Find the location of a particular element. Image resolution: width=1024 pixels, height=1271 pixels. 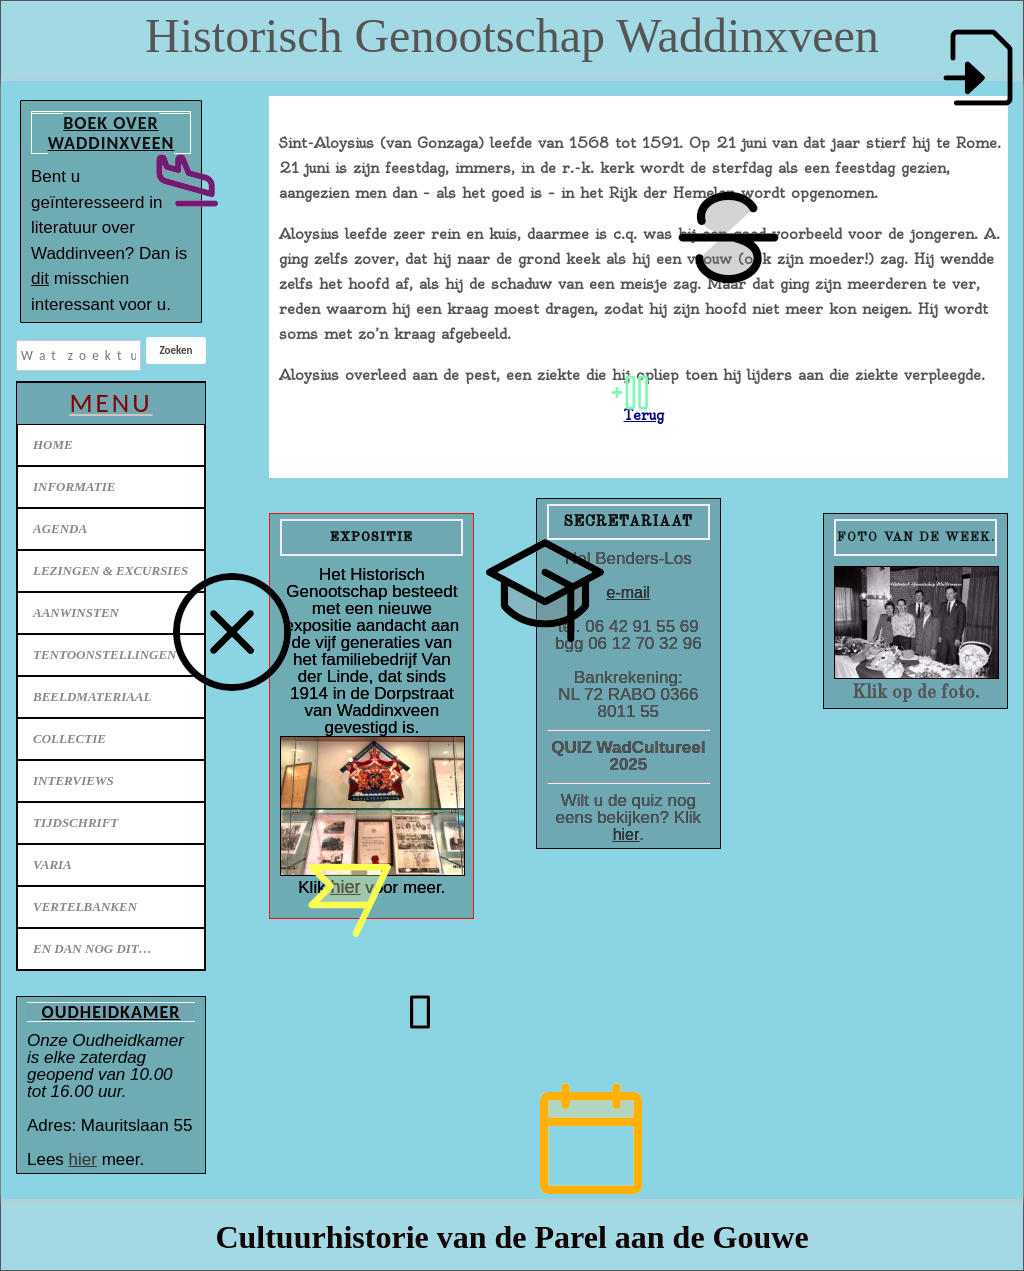

view or open calendar is located at coordinates (591, 1143).